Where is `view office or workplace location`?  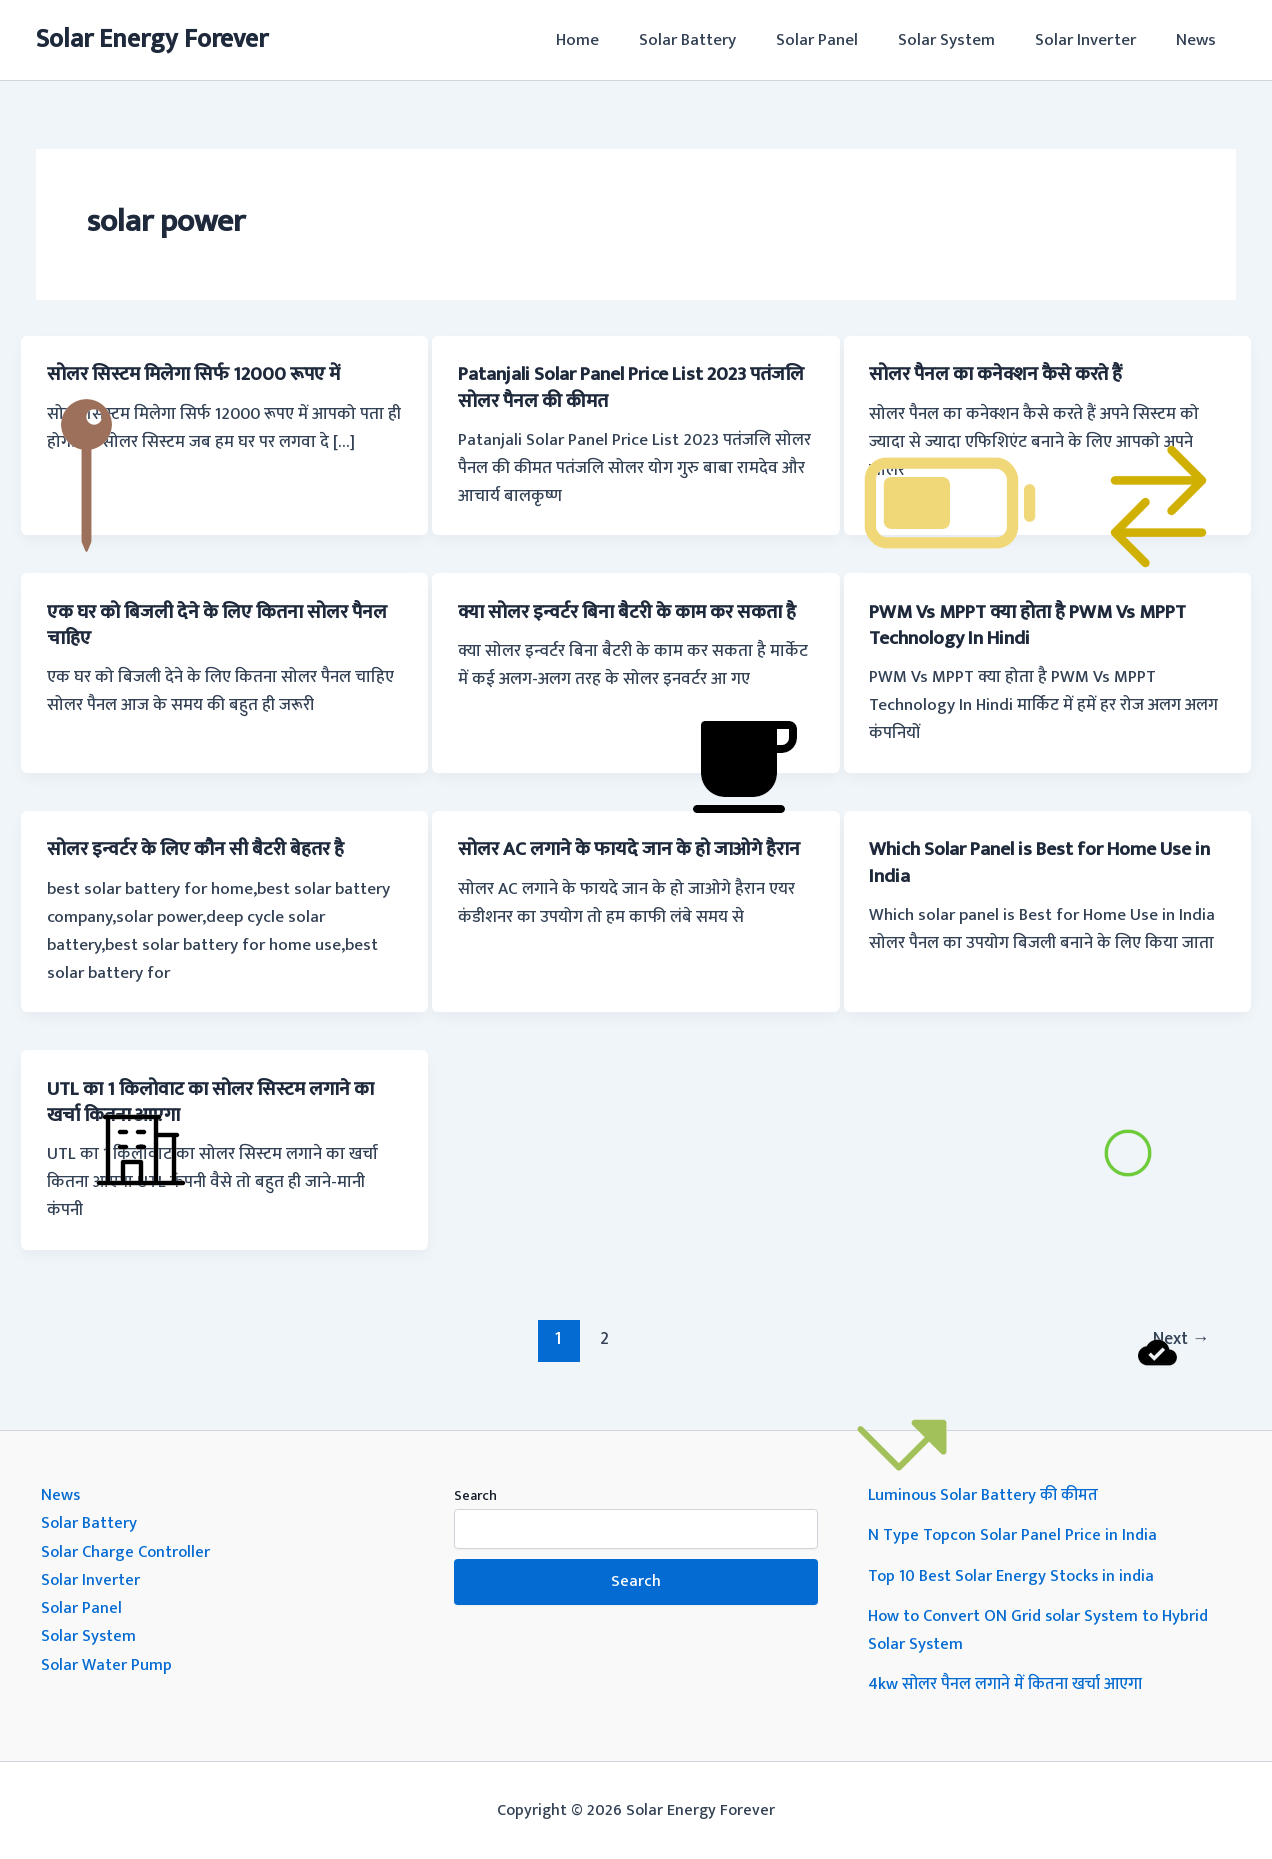 view office or workplace location is located at coordinates (138, 1150).